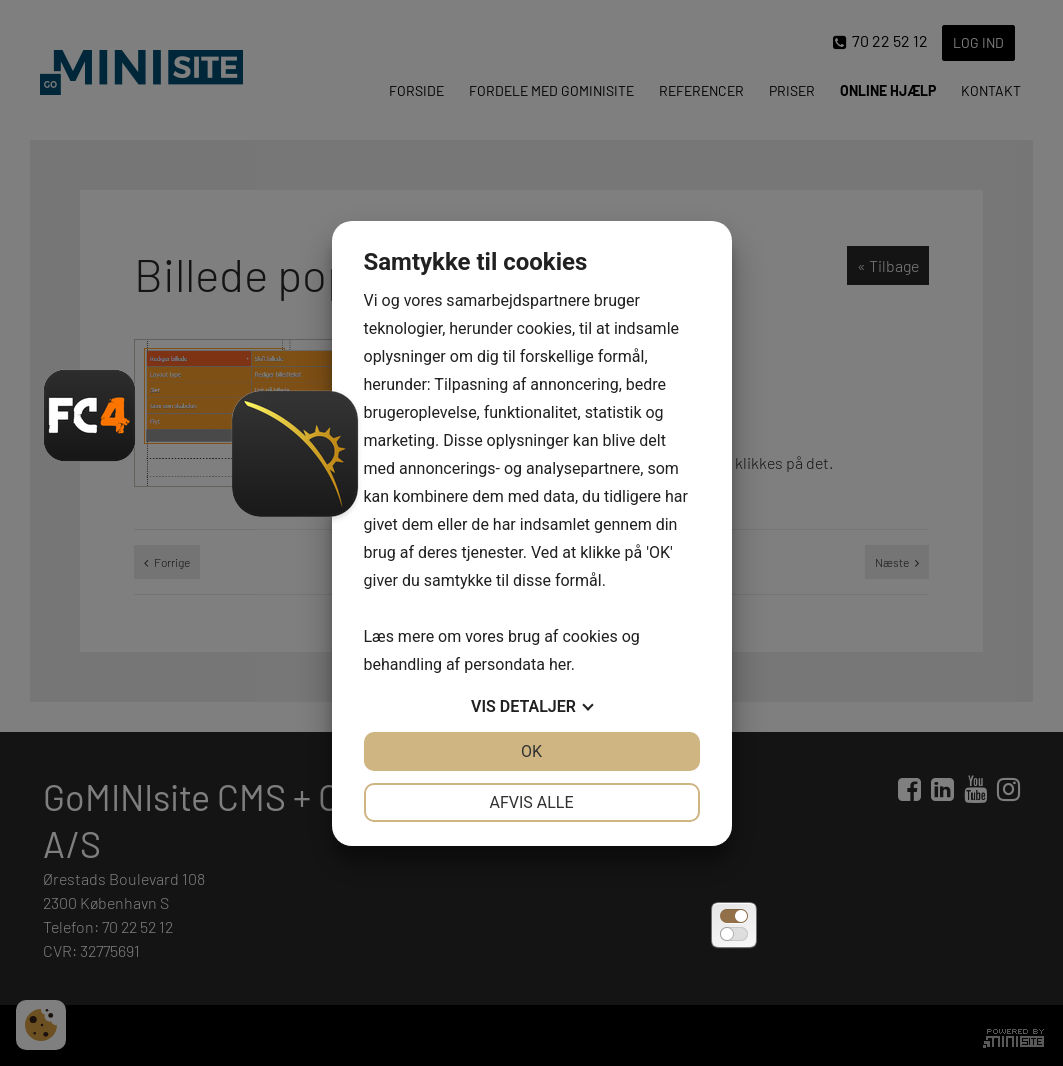 The width and height of the screenshot is (1063, 1066). What do you see at coordinates (734, 925) in the screenshot?
I see `open gnome tweaks to customize system settings` at bounding box center [734, 925].